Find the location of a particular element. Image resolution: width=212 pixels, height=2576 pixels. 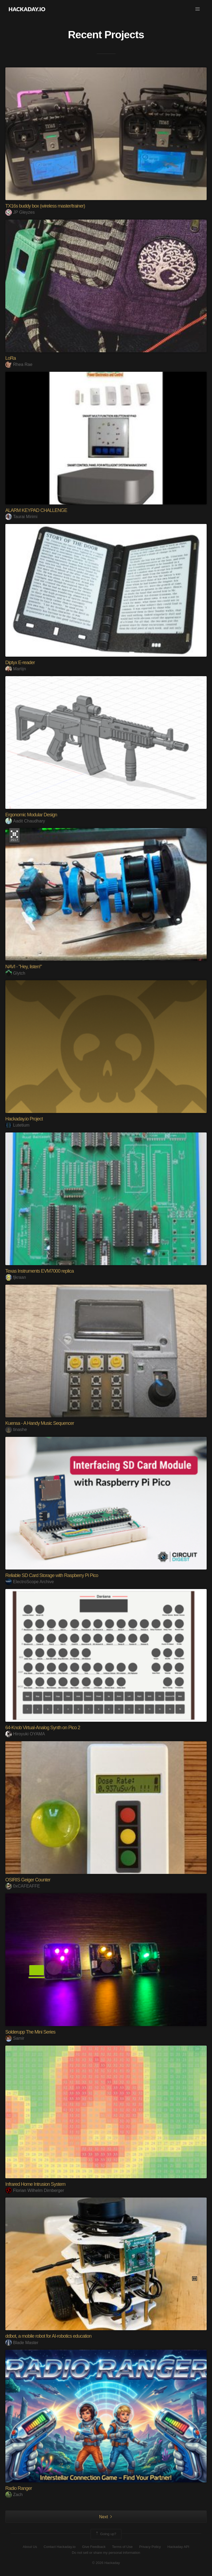

view device information for macbook is located at coordinates (36, 1972).